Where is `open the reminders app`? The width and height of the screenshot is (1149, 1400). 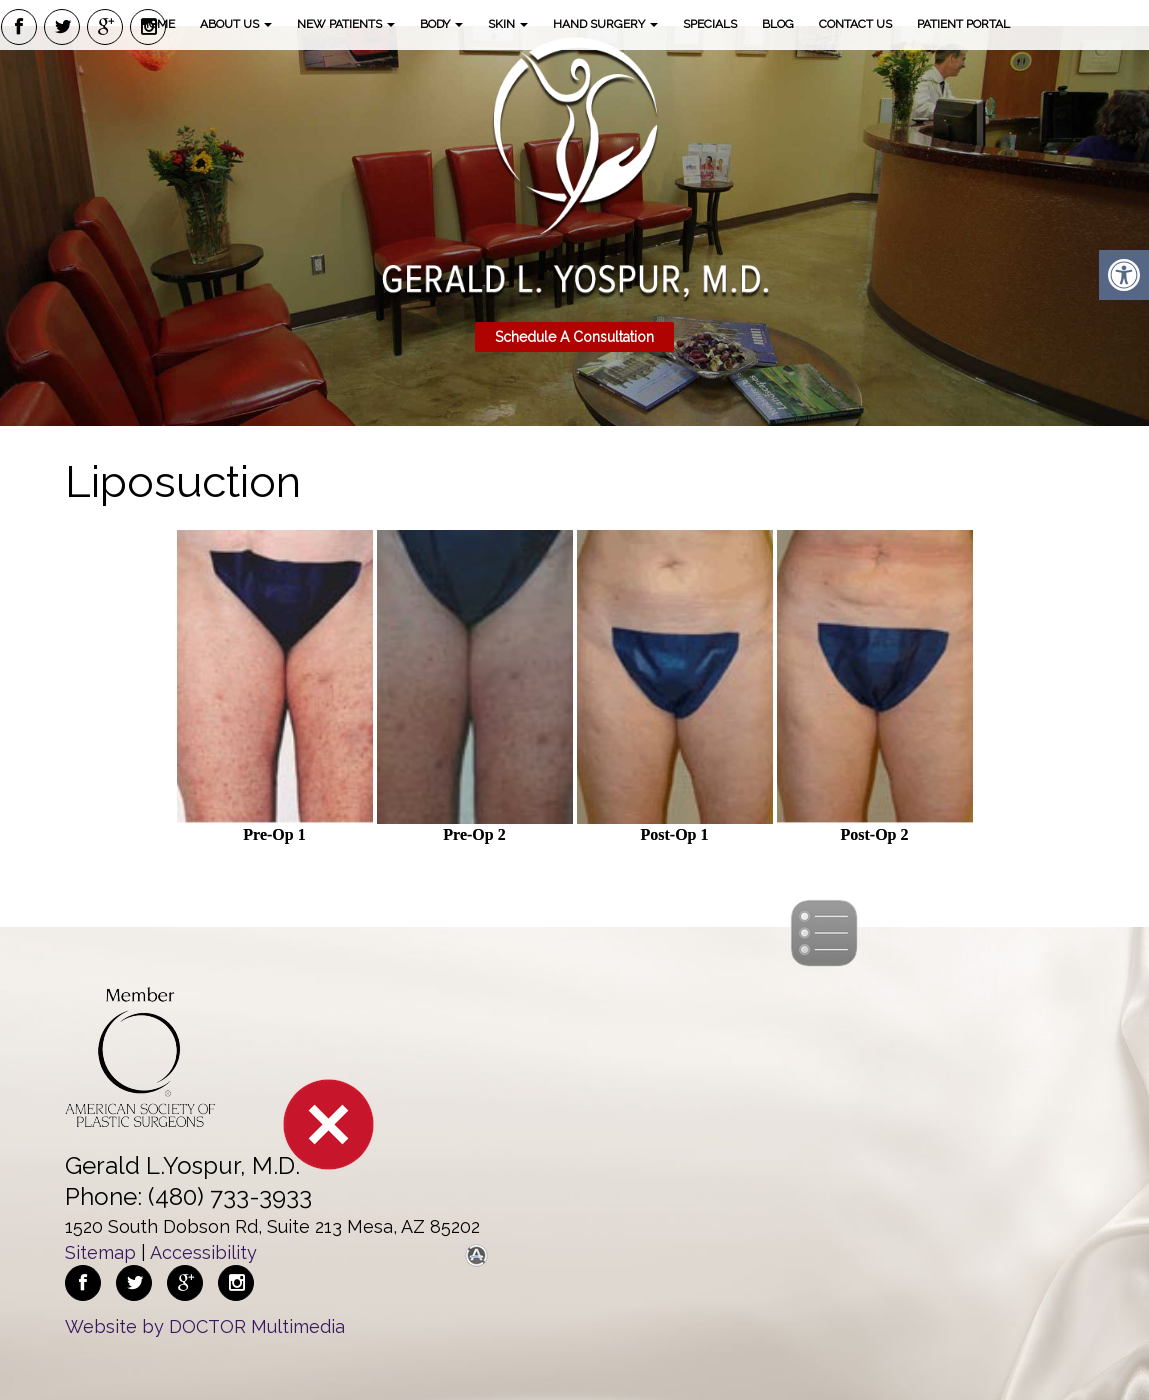
open the reminders app is located at coordinates (824, 933).